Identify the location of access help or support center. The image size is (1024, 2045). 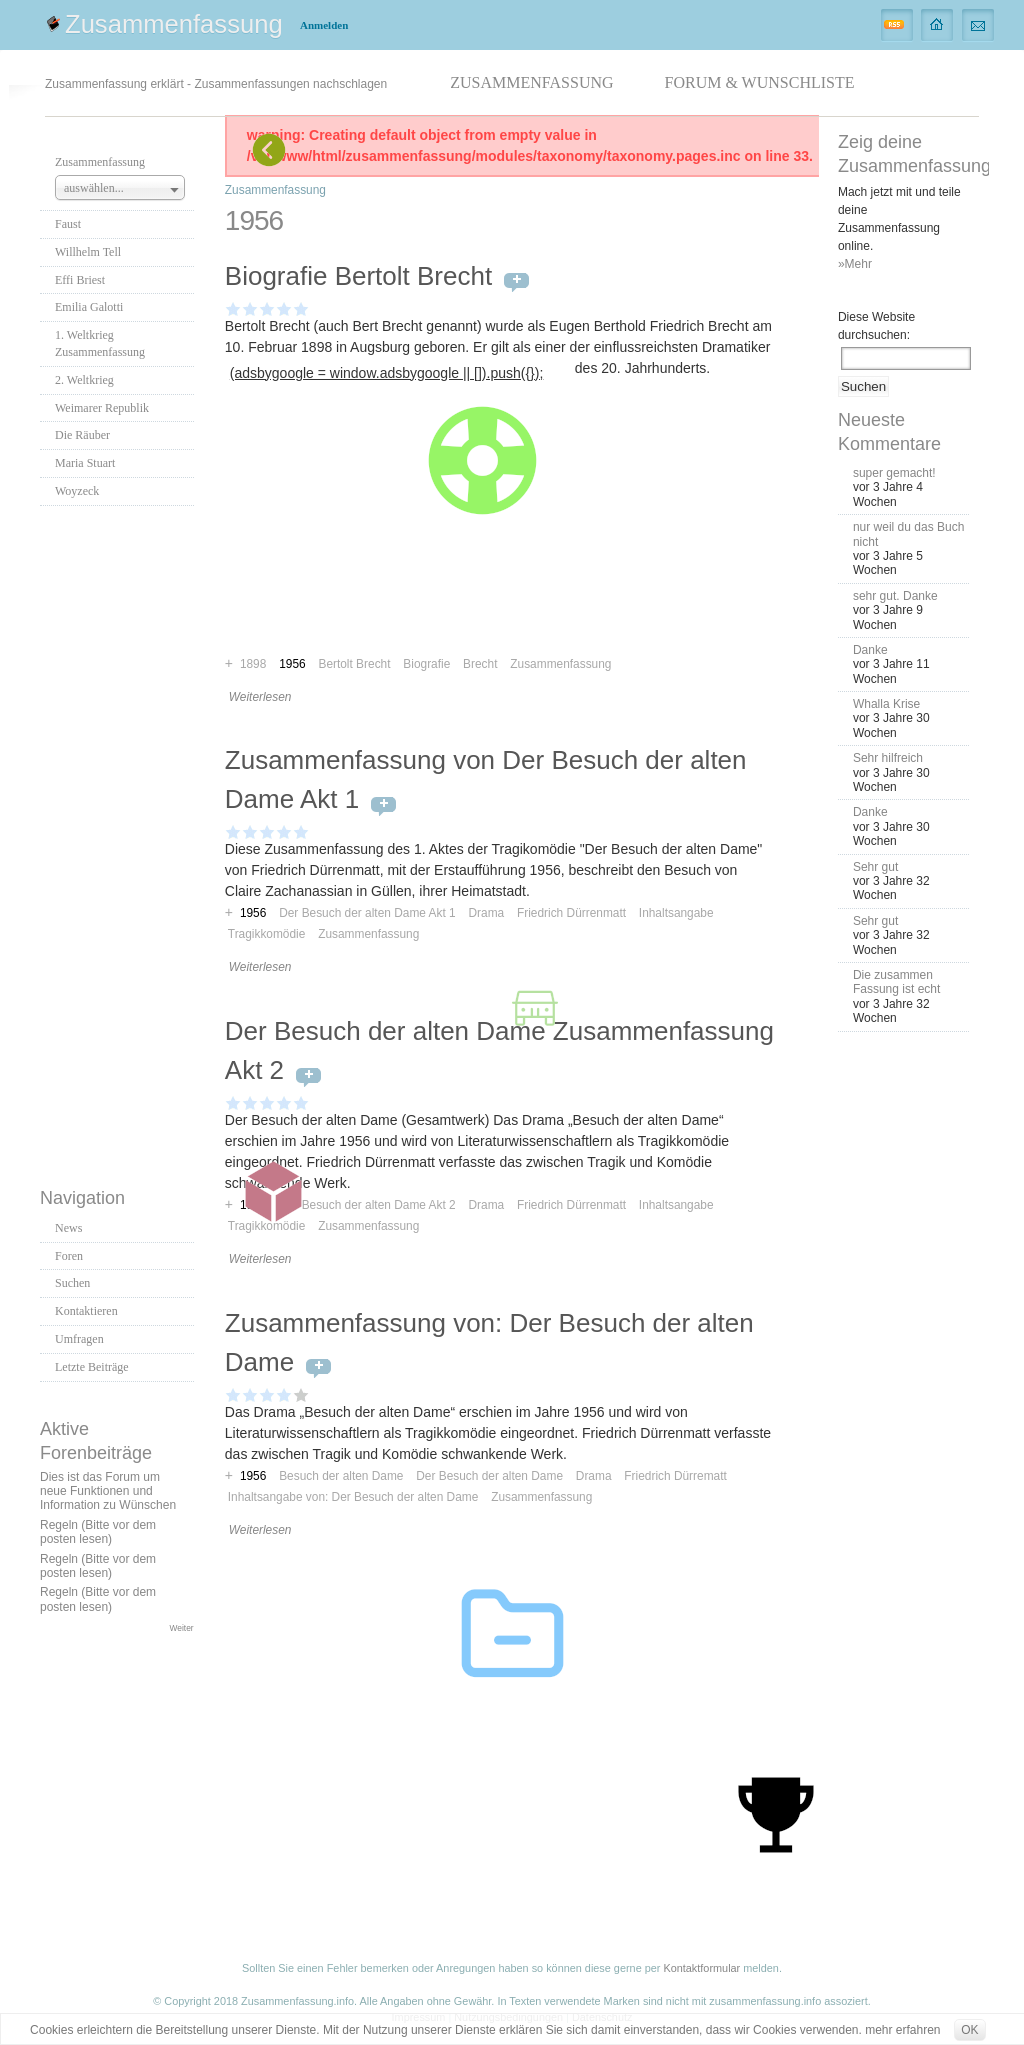
(482, 460).